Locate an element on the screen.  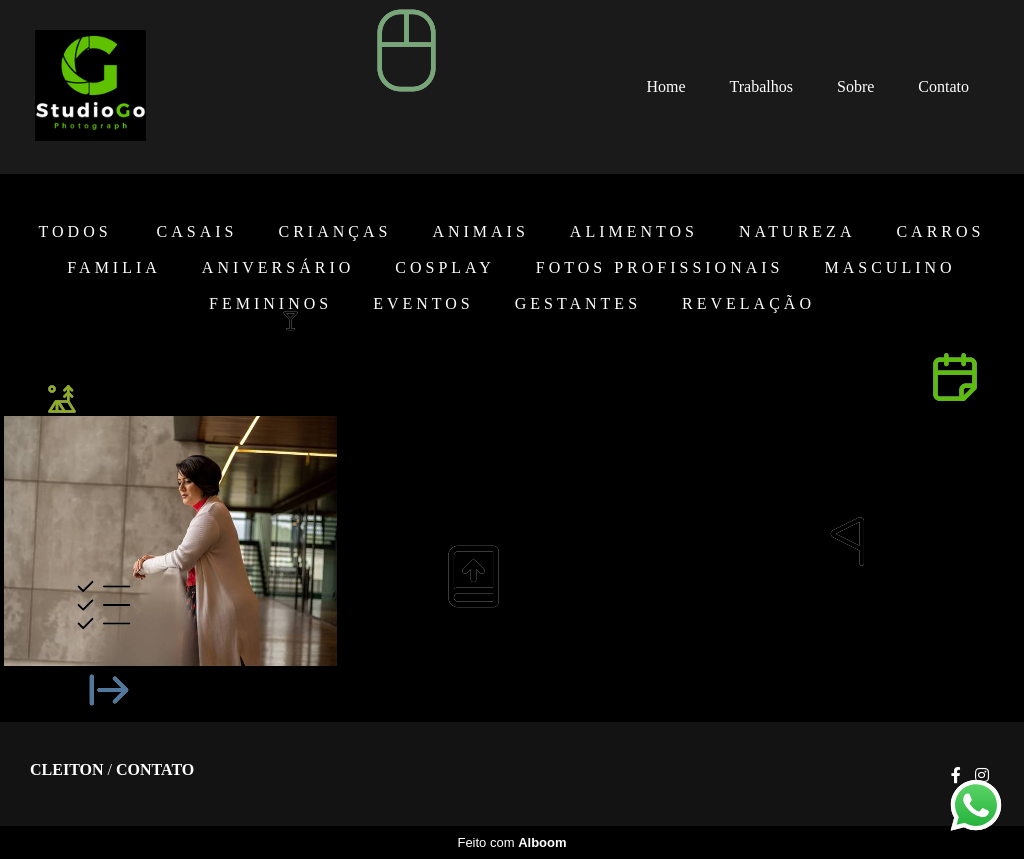
browse cocktail or drink recipes is located at coordinates (290, 320).